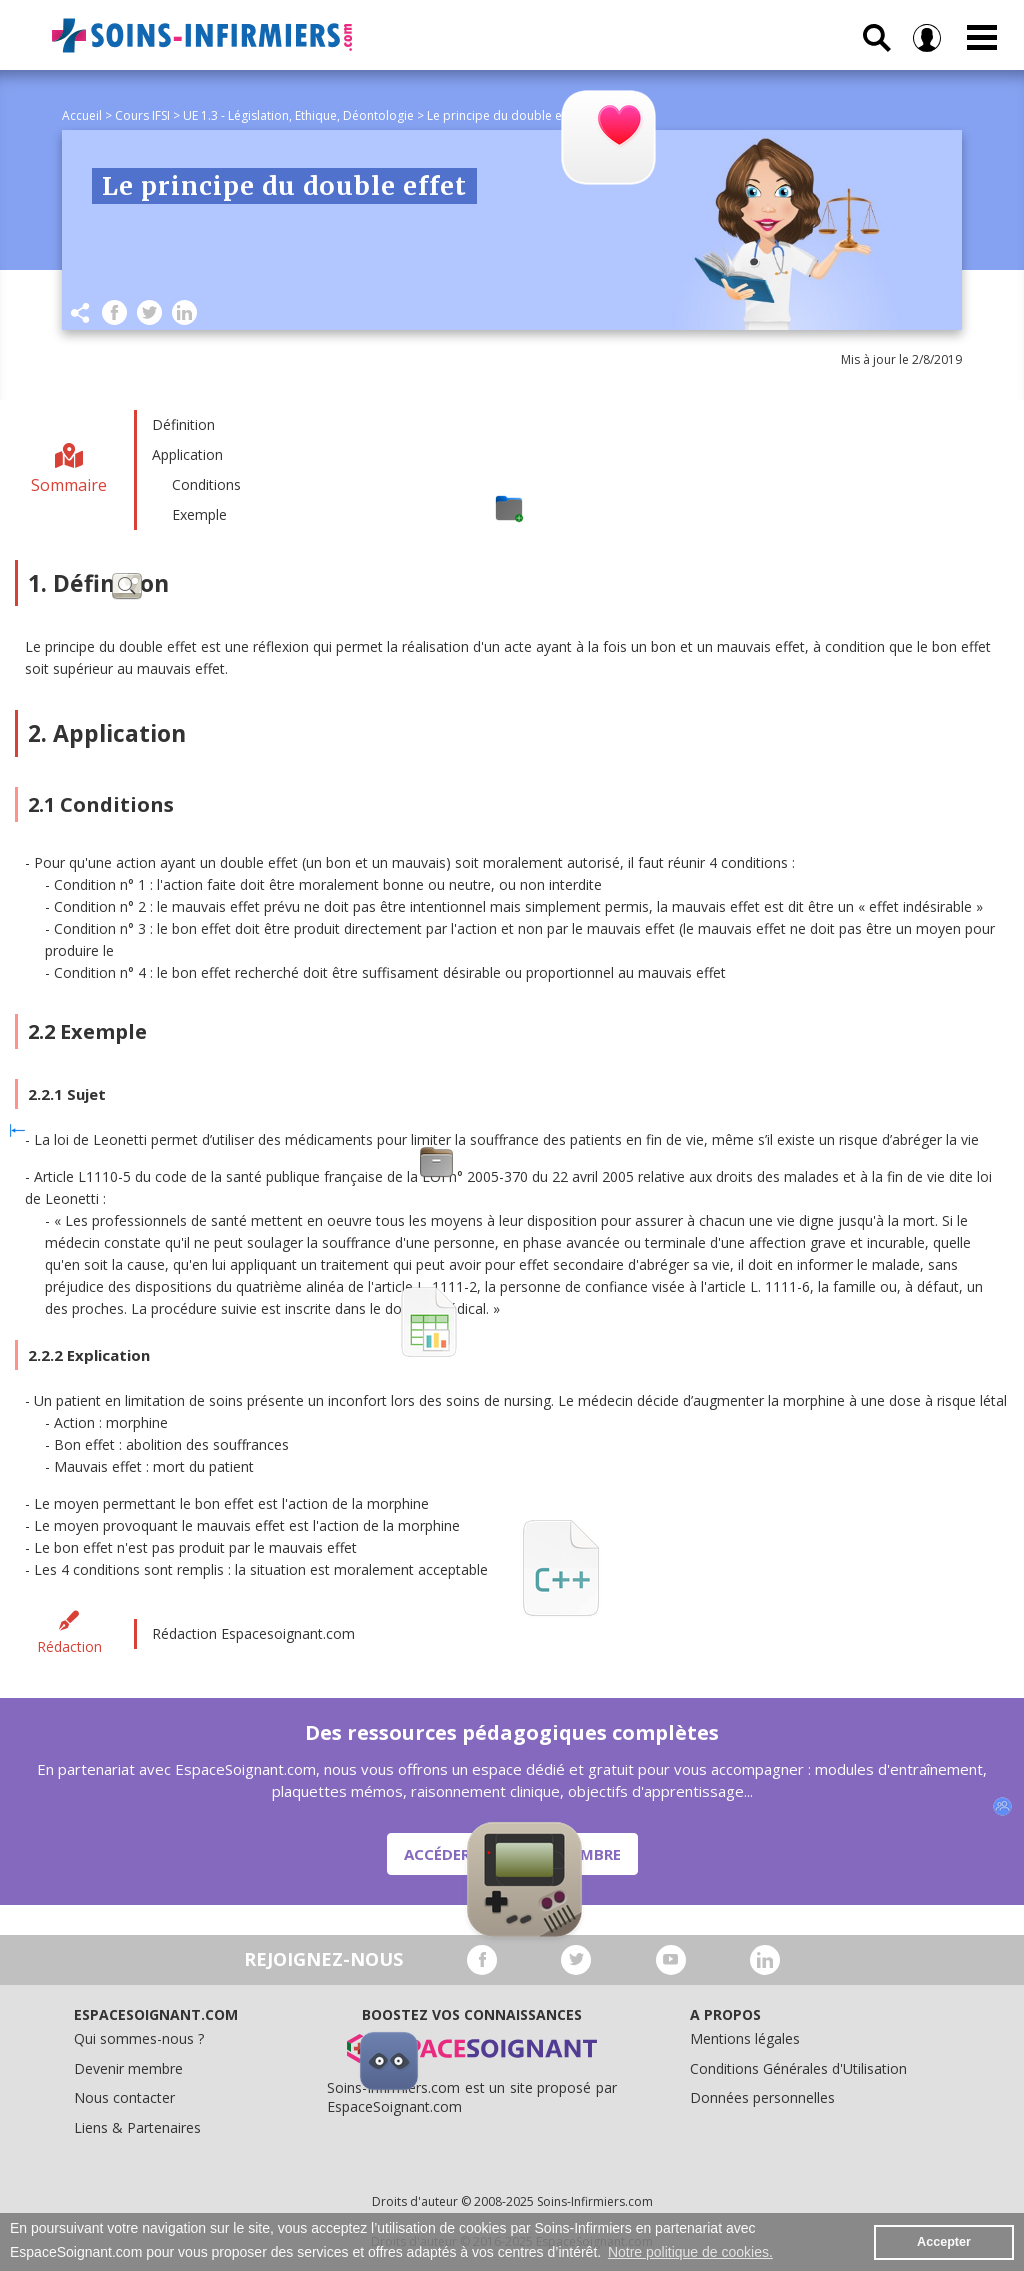 The image size is (1024, 2271). What do you see at coordinates (436, 1161) in the screenshot?
I see `open the file manager` at bounding box center [436, 1161].